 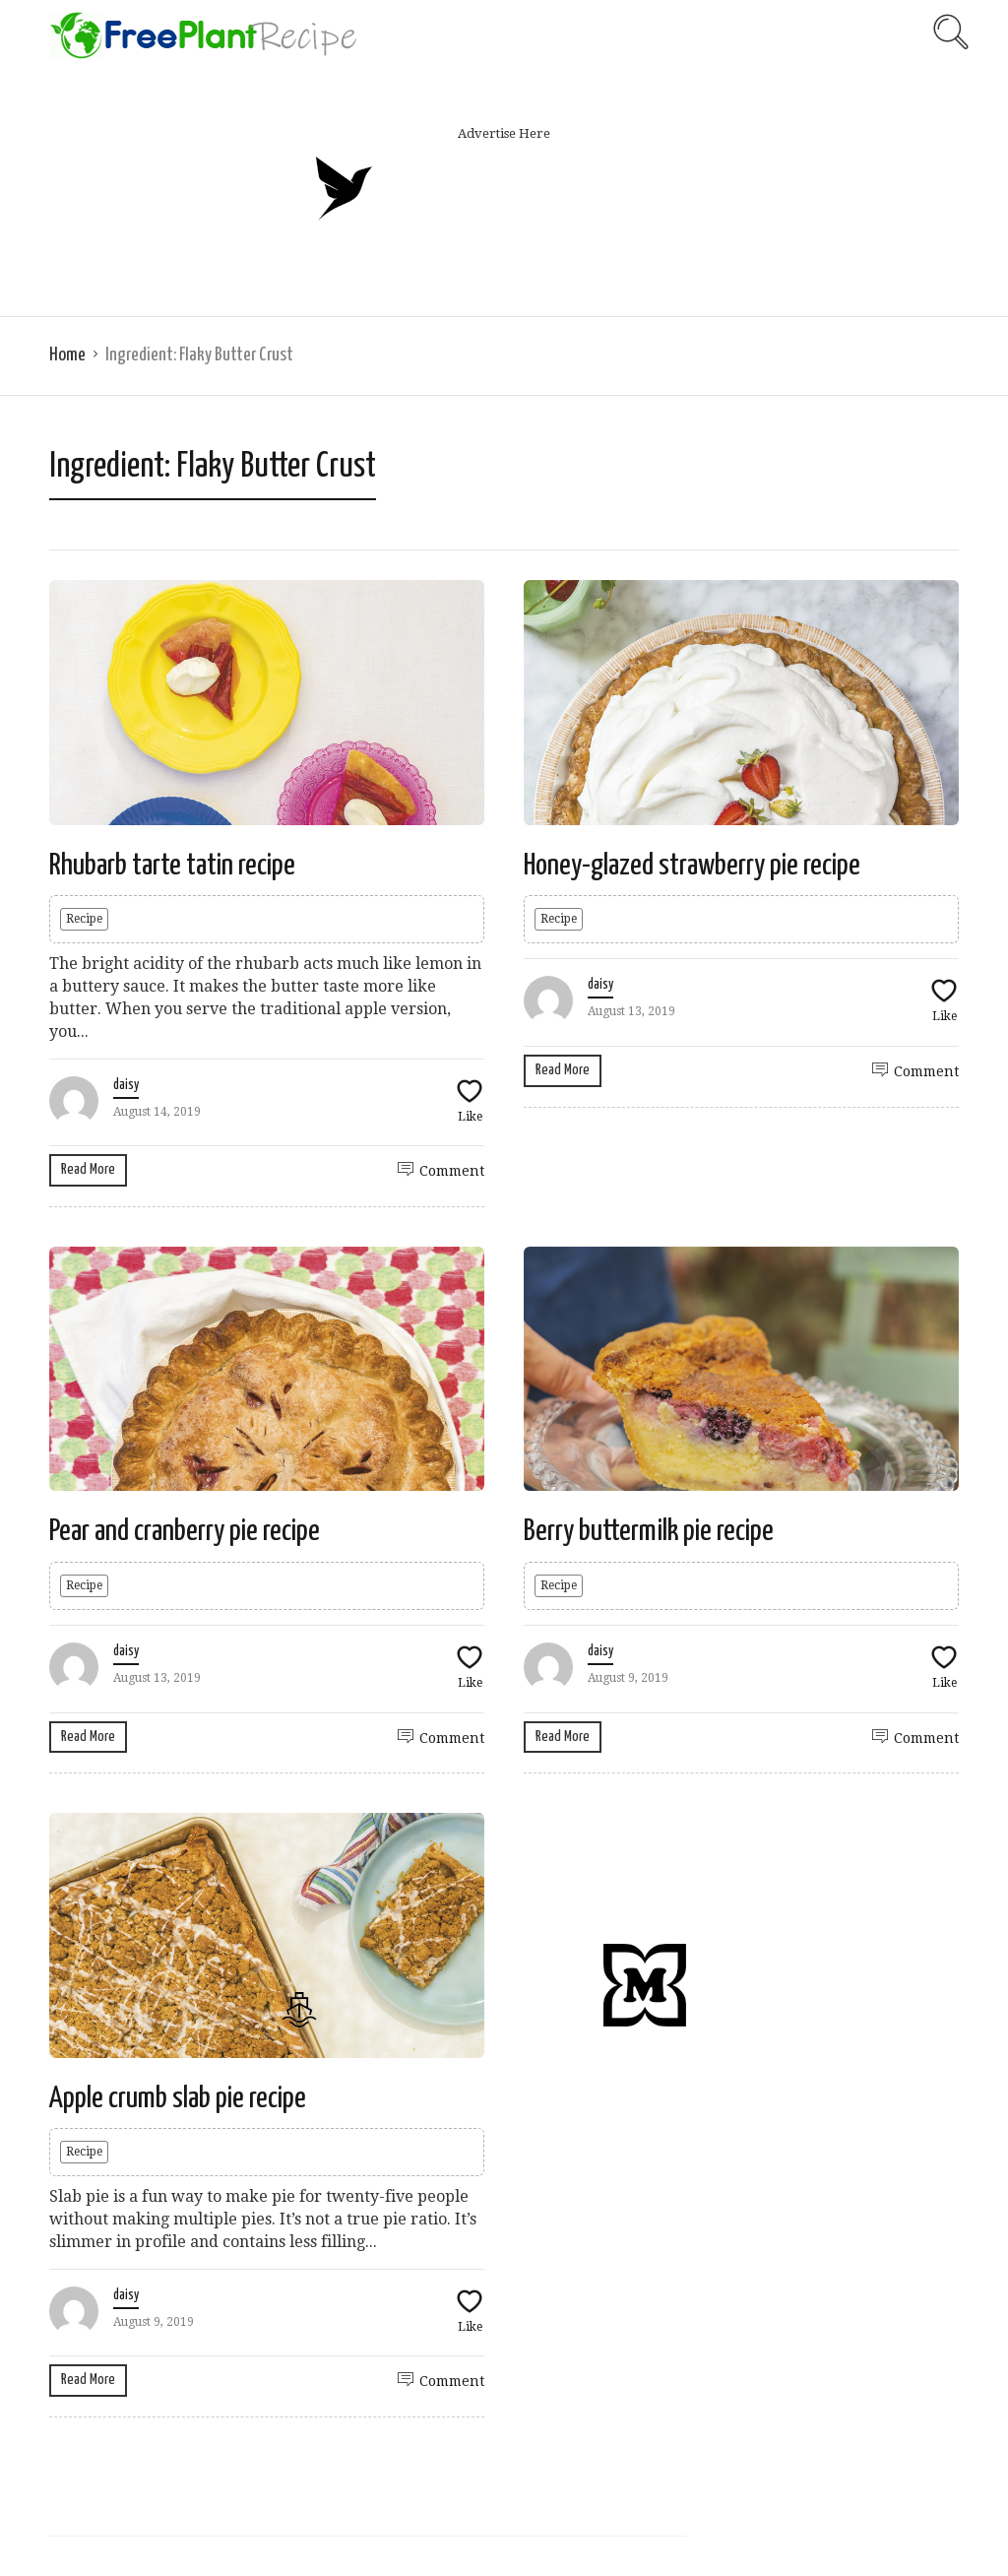 I want to click on fauna database service logo, so click(x=344, y=188).